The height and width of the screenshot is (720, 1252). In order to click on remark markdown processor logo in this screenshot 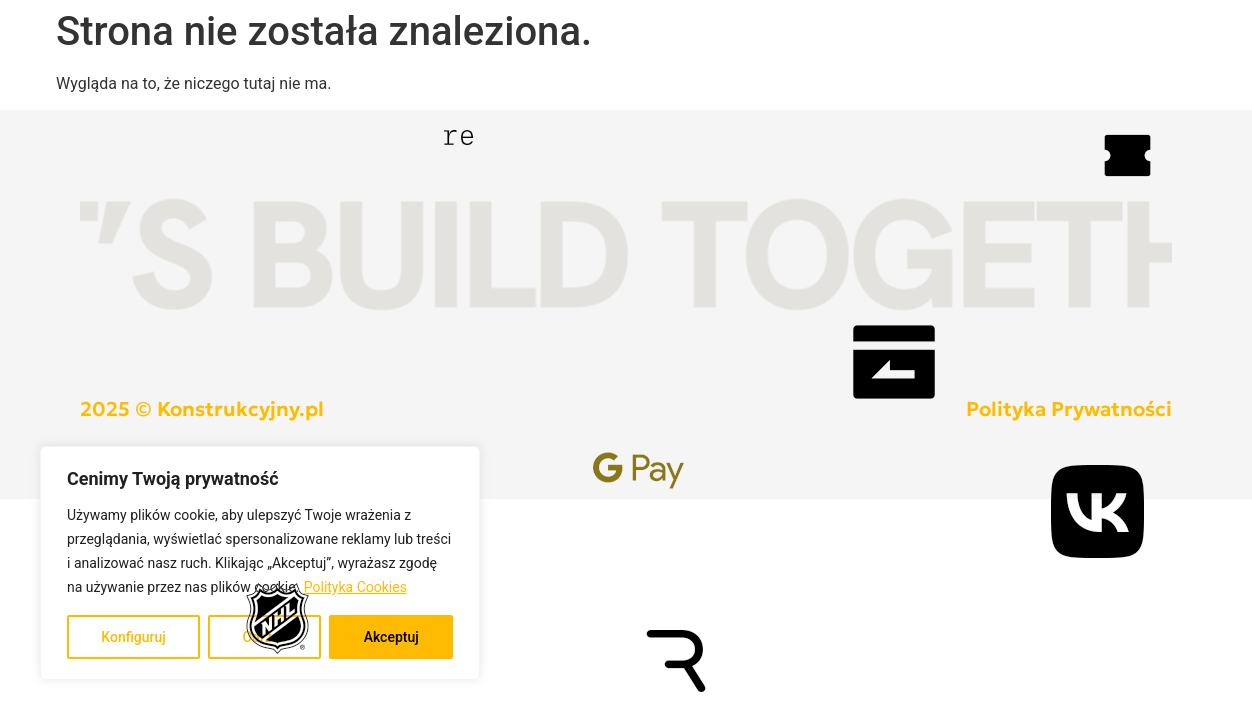, I will do `click(458, 137)`.